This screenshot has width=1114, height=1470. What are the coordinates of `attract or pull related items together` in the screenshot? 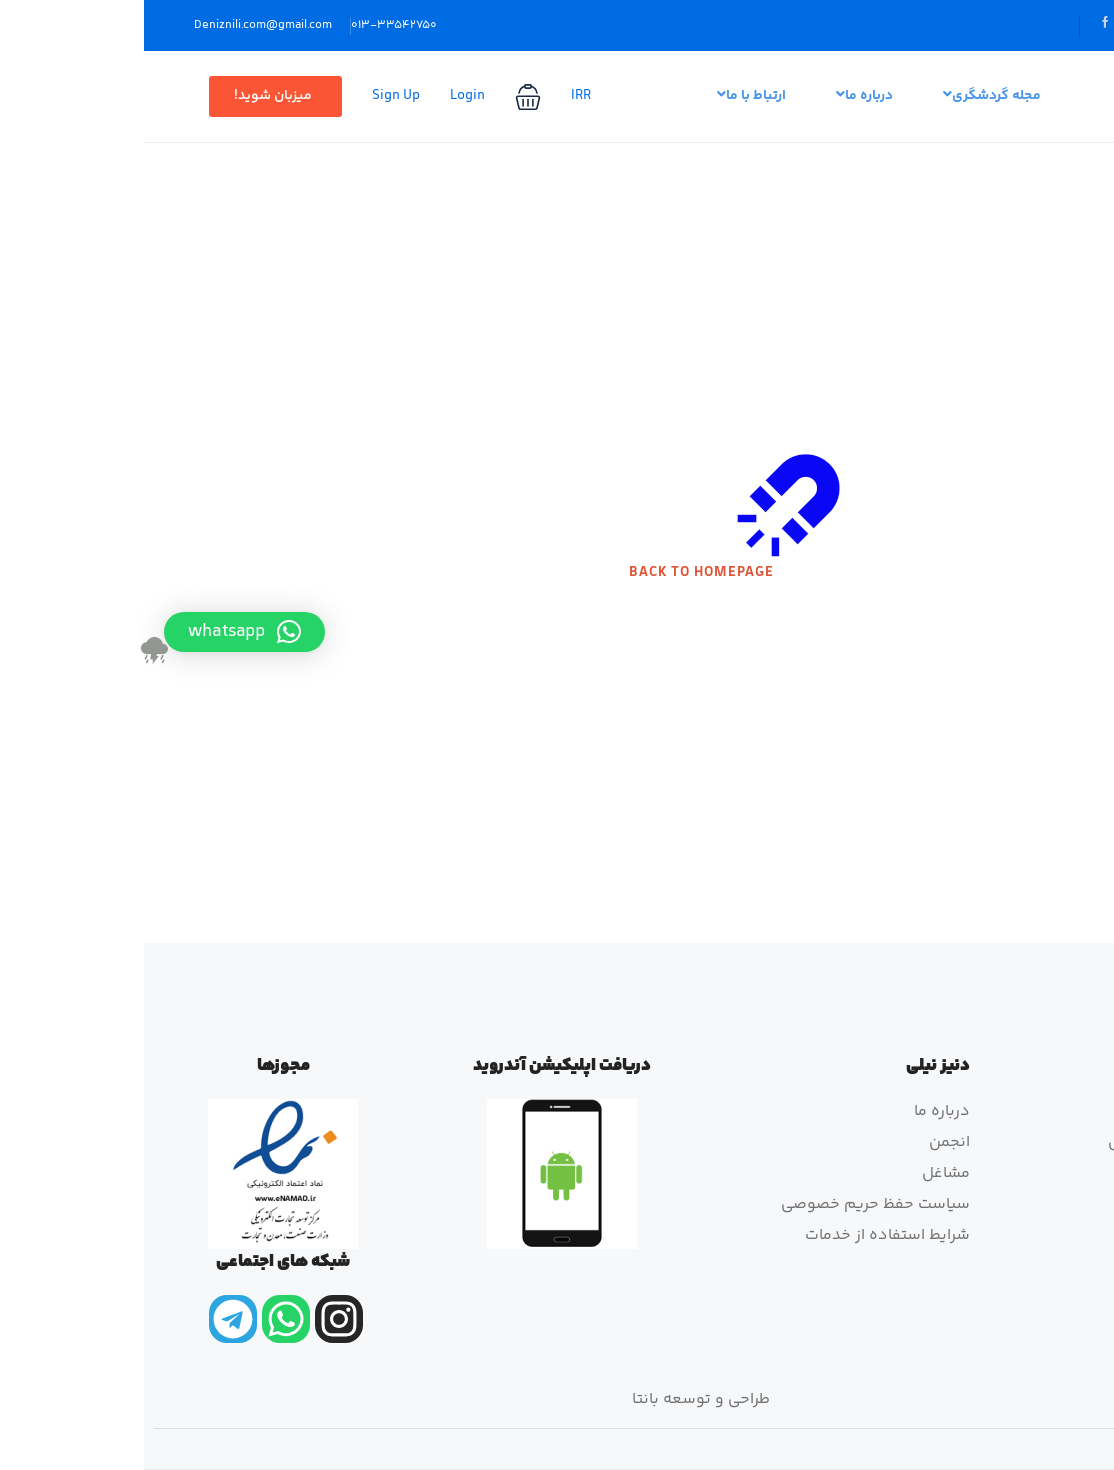 It's located at (790, 503).